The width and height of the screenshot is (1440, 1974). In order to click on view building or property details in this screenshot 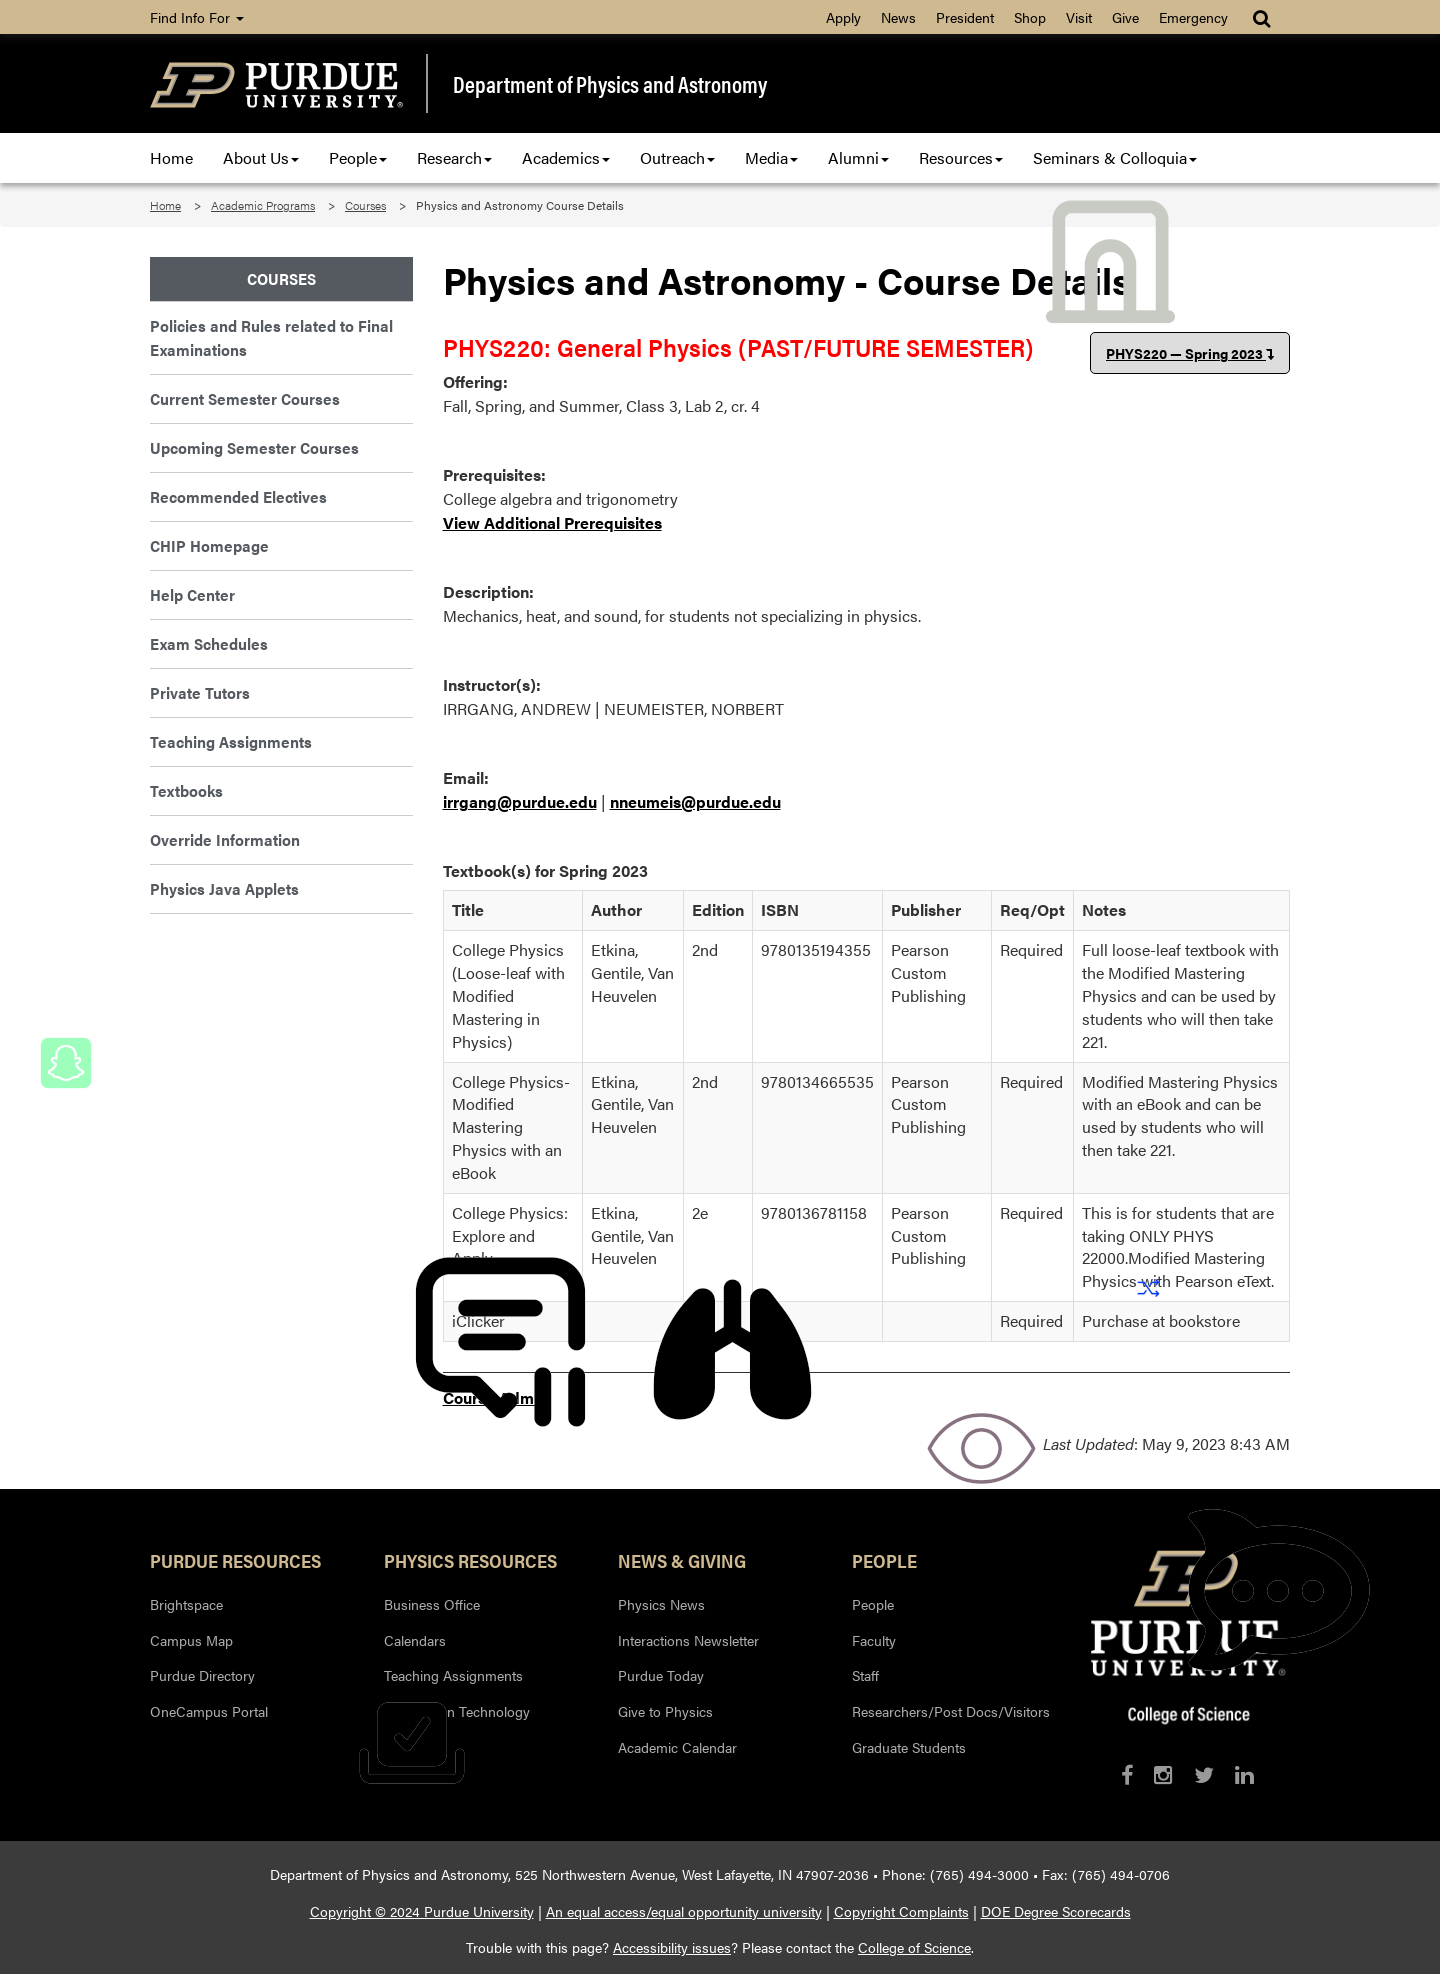, I will do `click(1110, 258)`.